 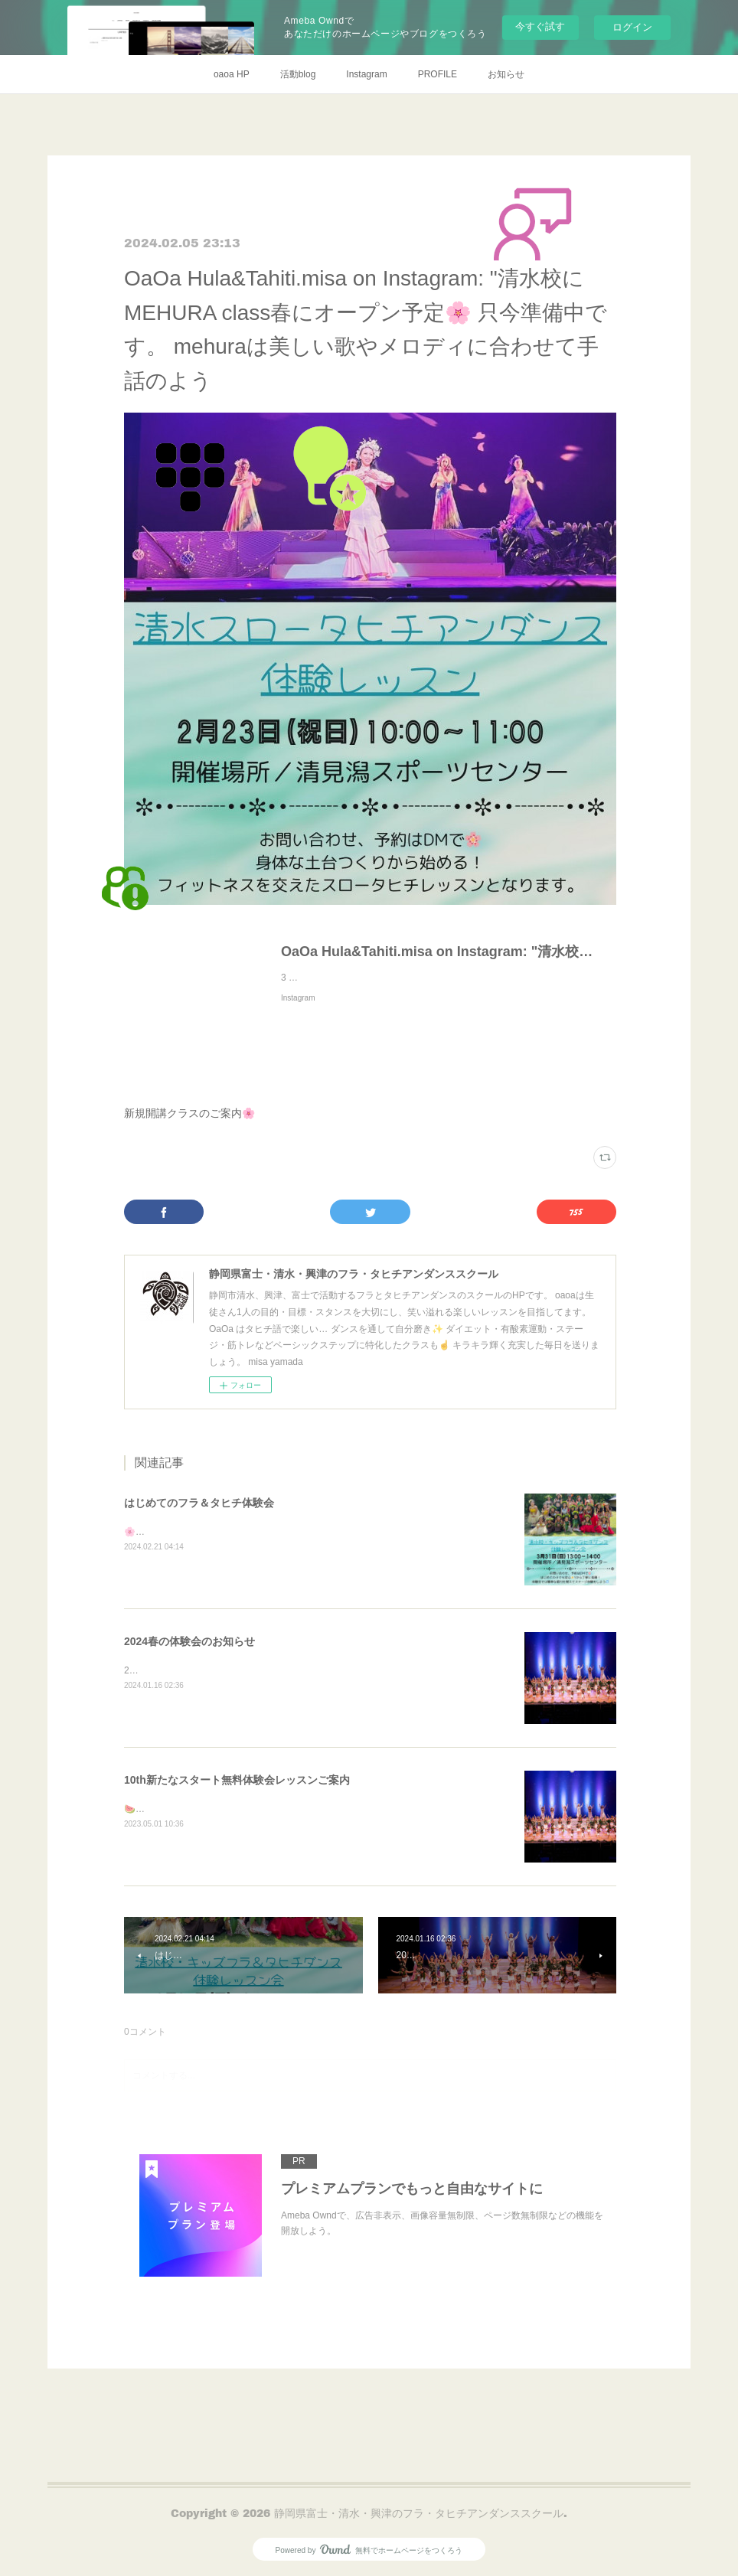 I want to click on submit feedback or comments, so click(x=535, y=224).